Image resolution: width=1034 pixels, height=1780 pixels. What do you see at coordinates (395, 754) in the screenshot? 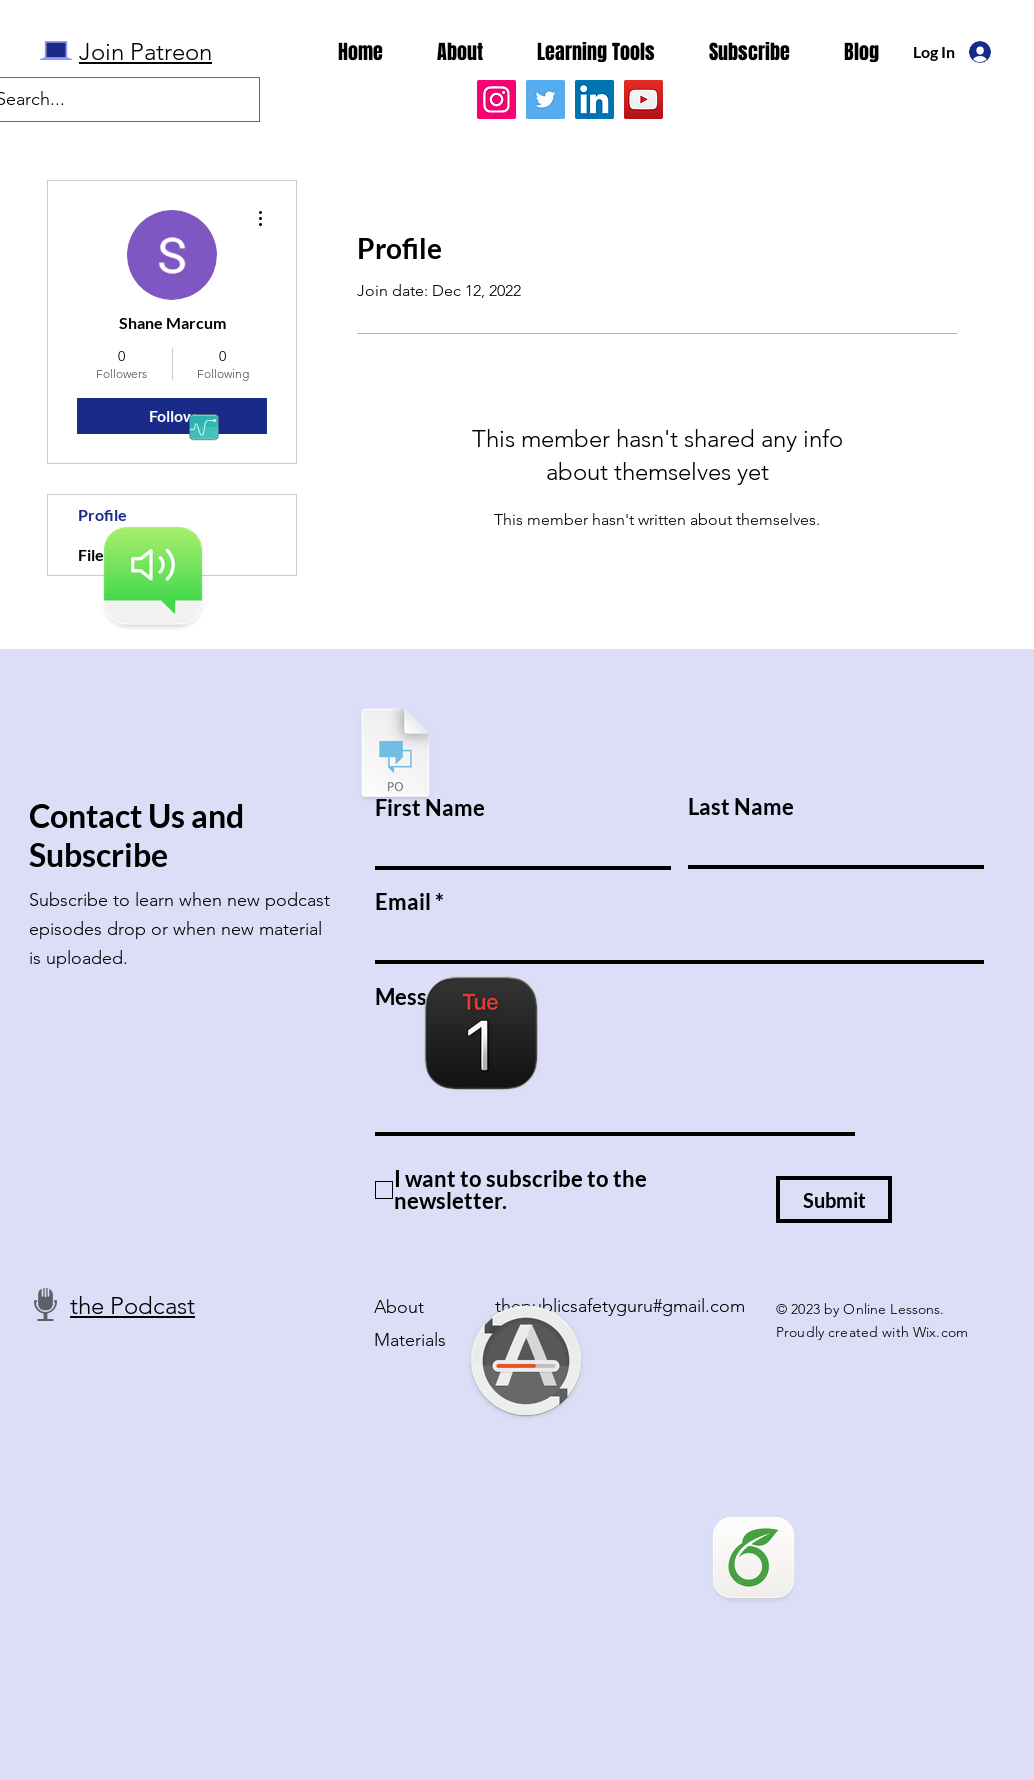
I see `a PO translation file` at bounding box center [395, 754].